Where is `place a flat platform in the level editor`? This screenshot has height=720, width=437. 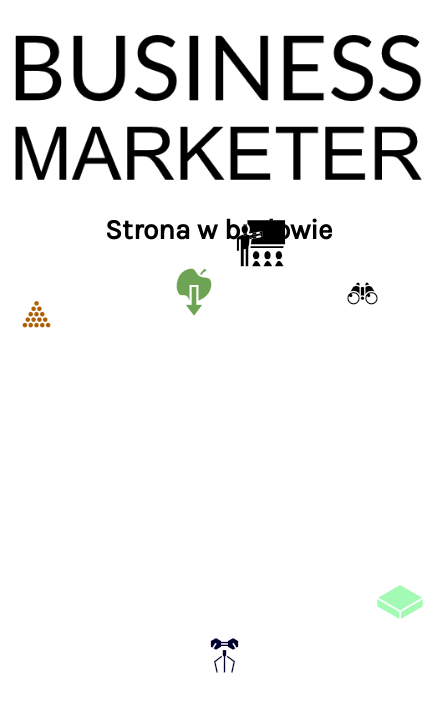 place a flat platform in the level editor is located at coordinates (400, 602).